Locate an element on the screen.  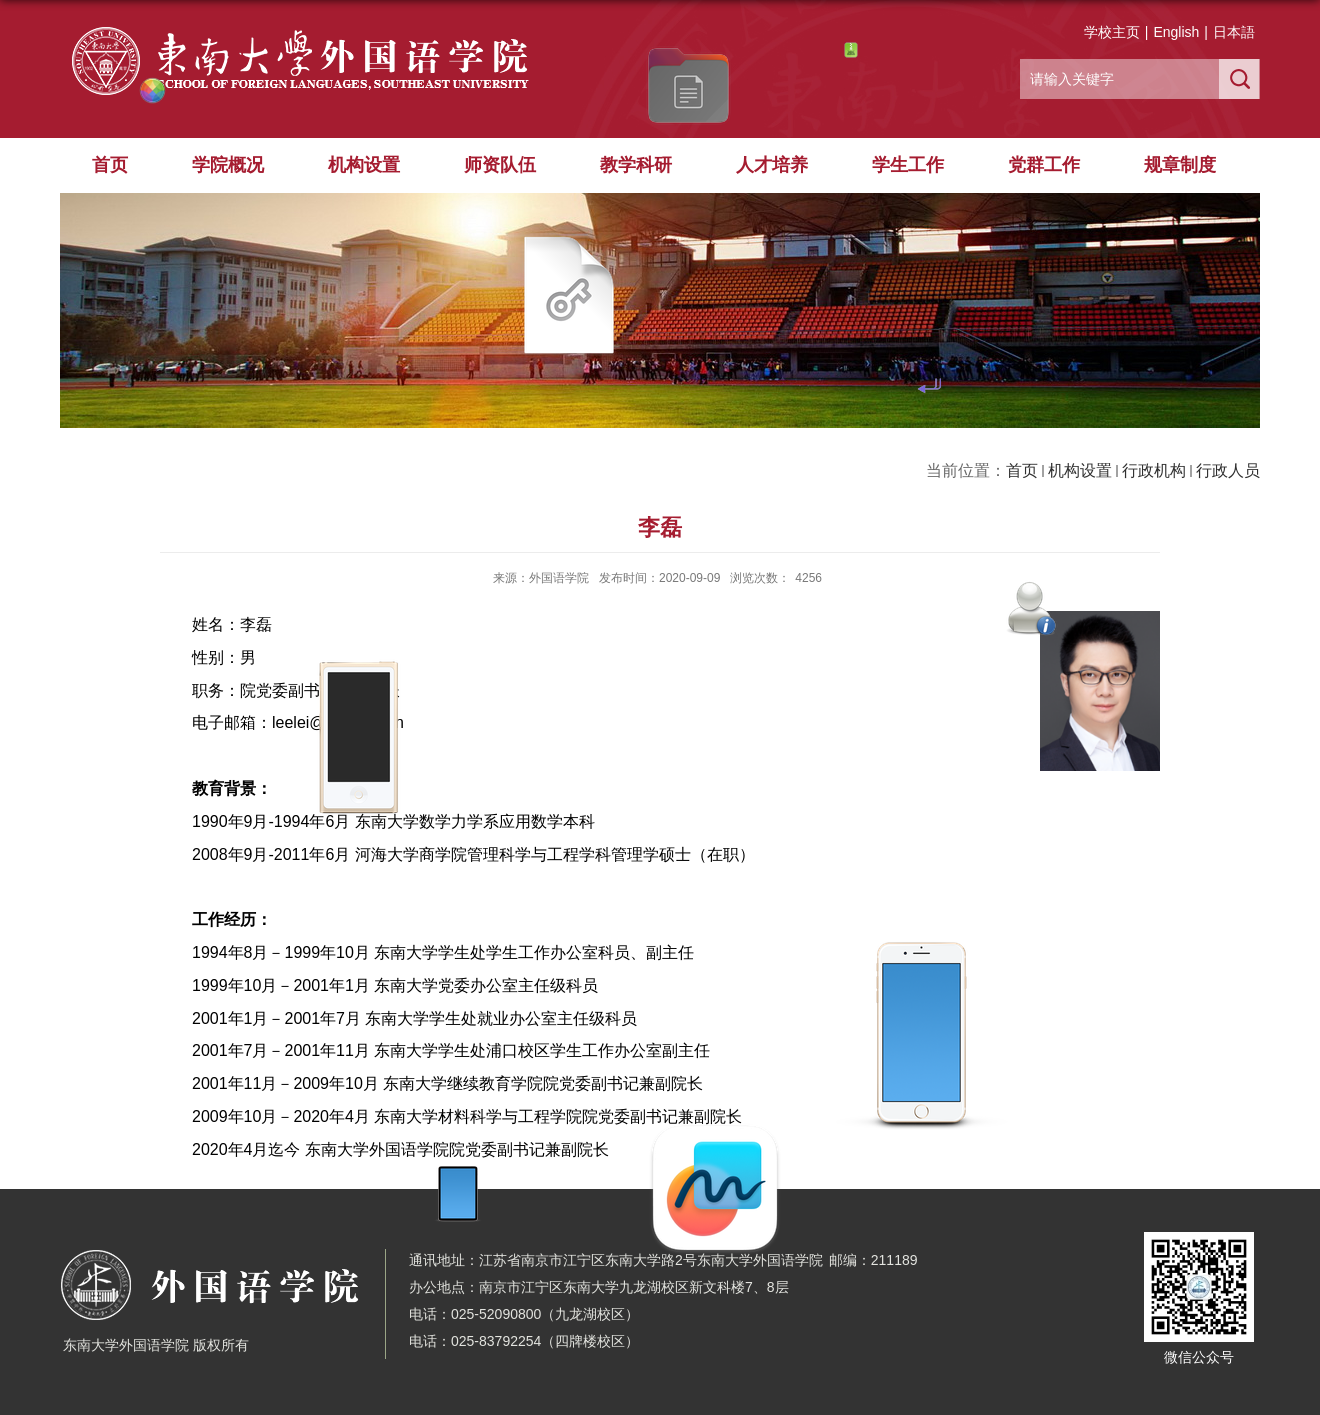
view user profile information is located at coordinates (1030, 609).